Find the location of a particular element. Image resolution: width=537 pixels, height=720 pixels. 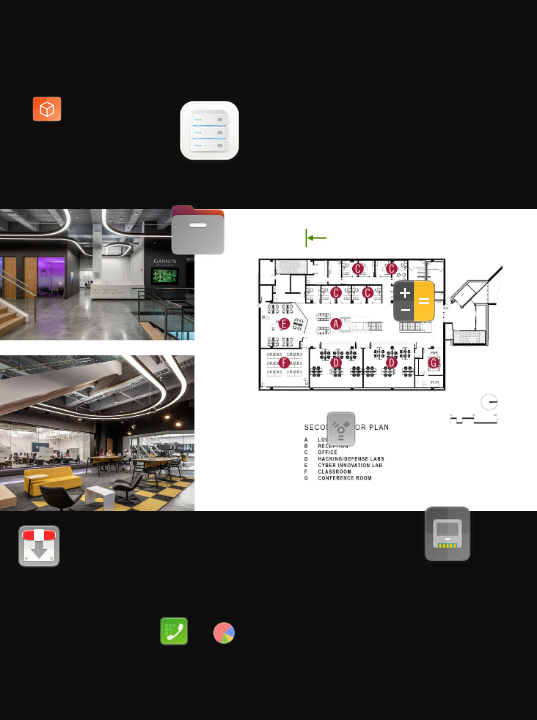

nintendo 64 game ROM file is located at coordinates (447, 533).